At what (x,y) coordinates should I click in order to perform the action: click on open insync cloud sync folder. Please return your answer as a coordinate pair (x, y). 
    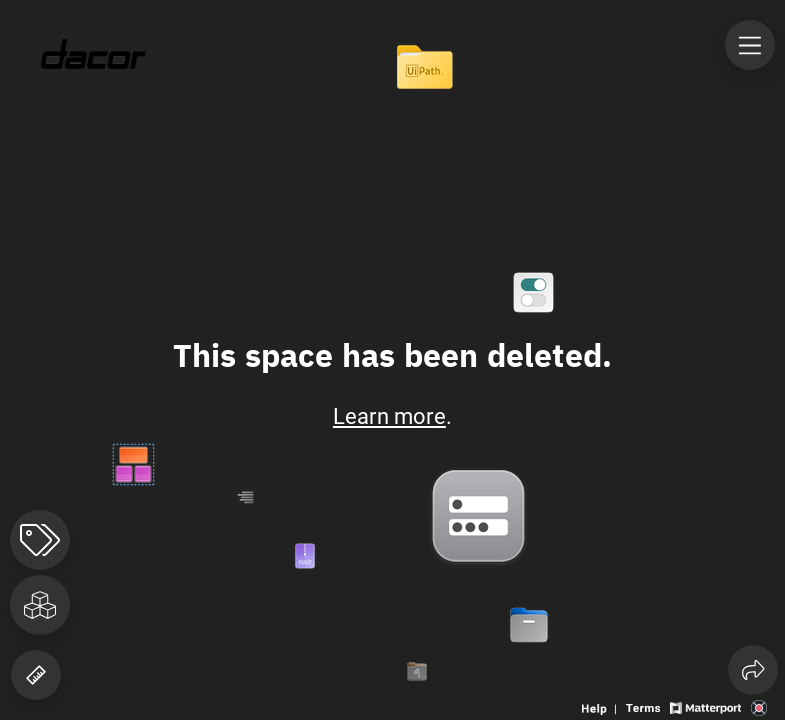
    Looking at the image, I should click on (417, 671).